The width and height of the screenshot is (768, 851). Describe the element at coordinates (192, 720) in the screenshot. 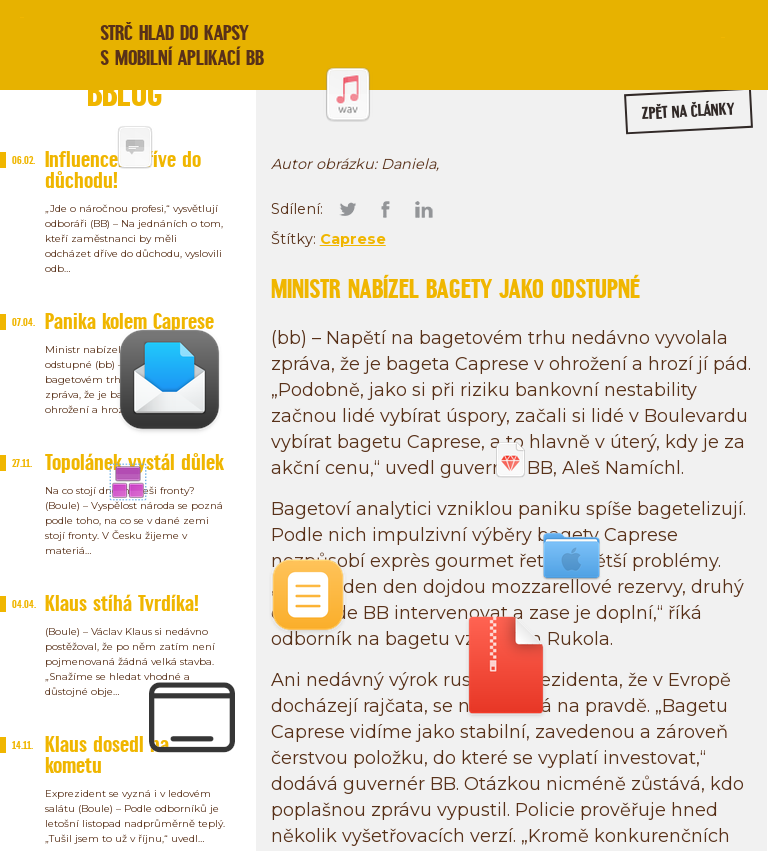

I see `access desktop preferences or display settings` at that location.